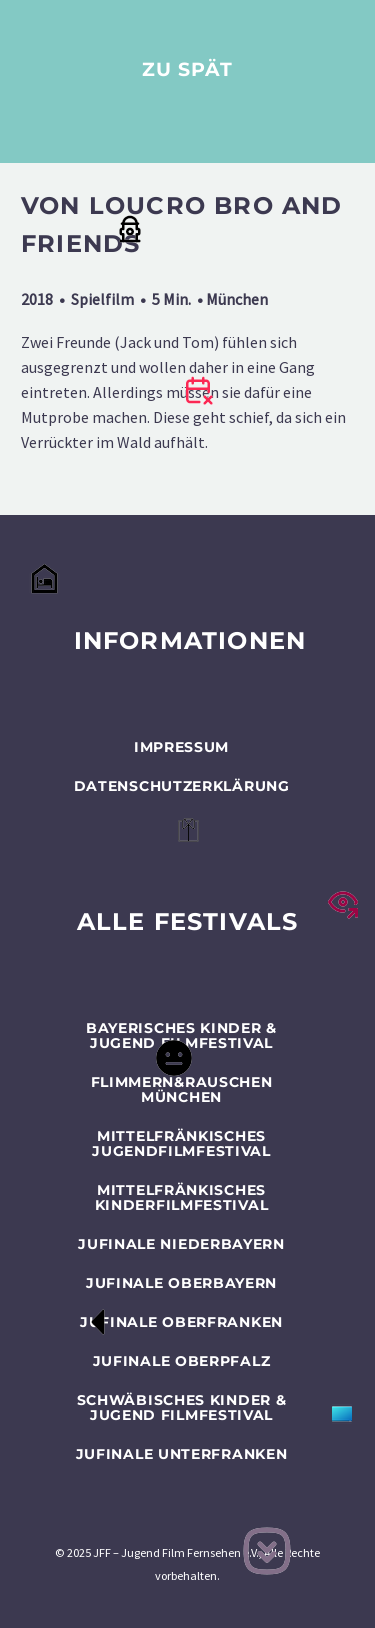  Describe the element at coordinates (98, 1322) in the screenshot. I see `navigate to the previous item or page` at that location.